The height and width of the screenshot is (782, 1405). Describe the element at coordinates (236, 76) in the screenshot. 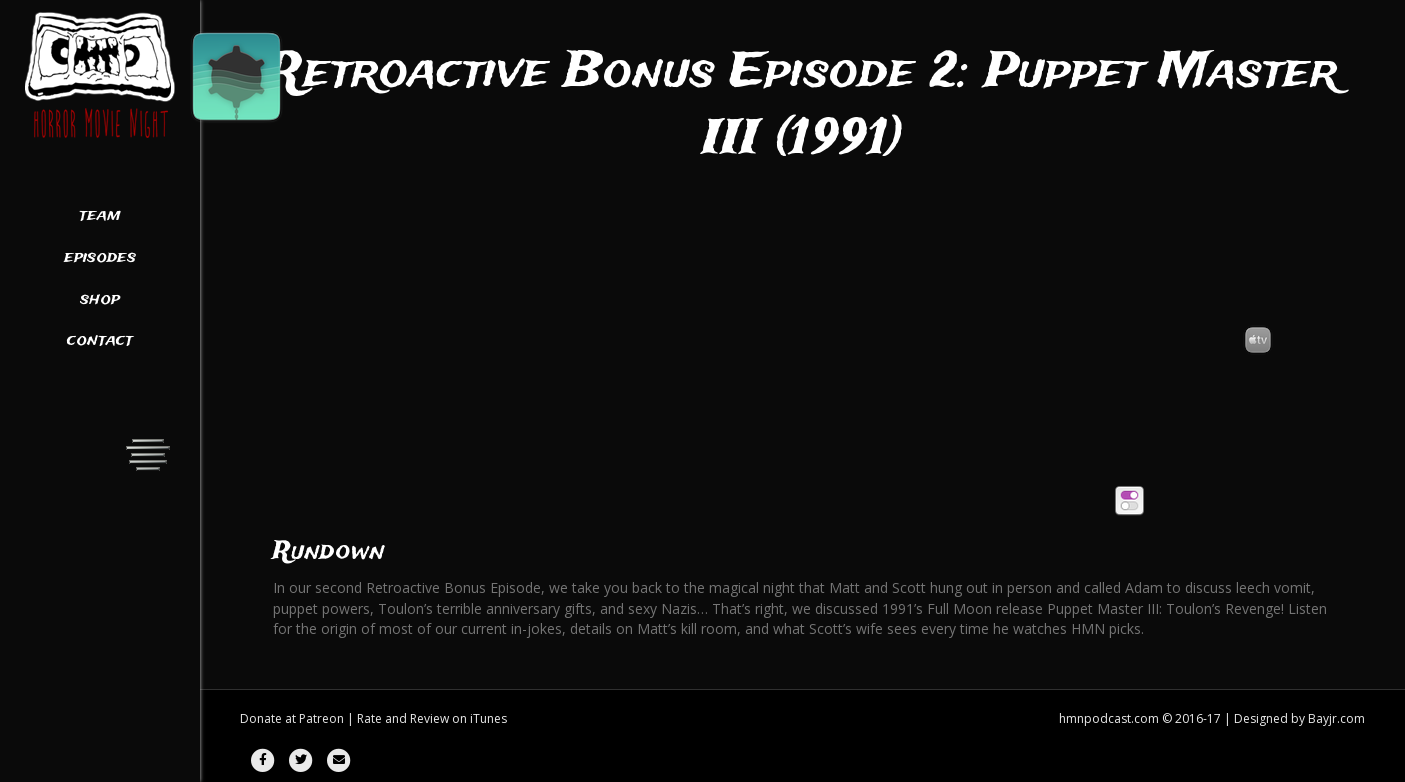

I see `launch gnome mines game` at that location.